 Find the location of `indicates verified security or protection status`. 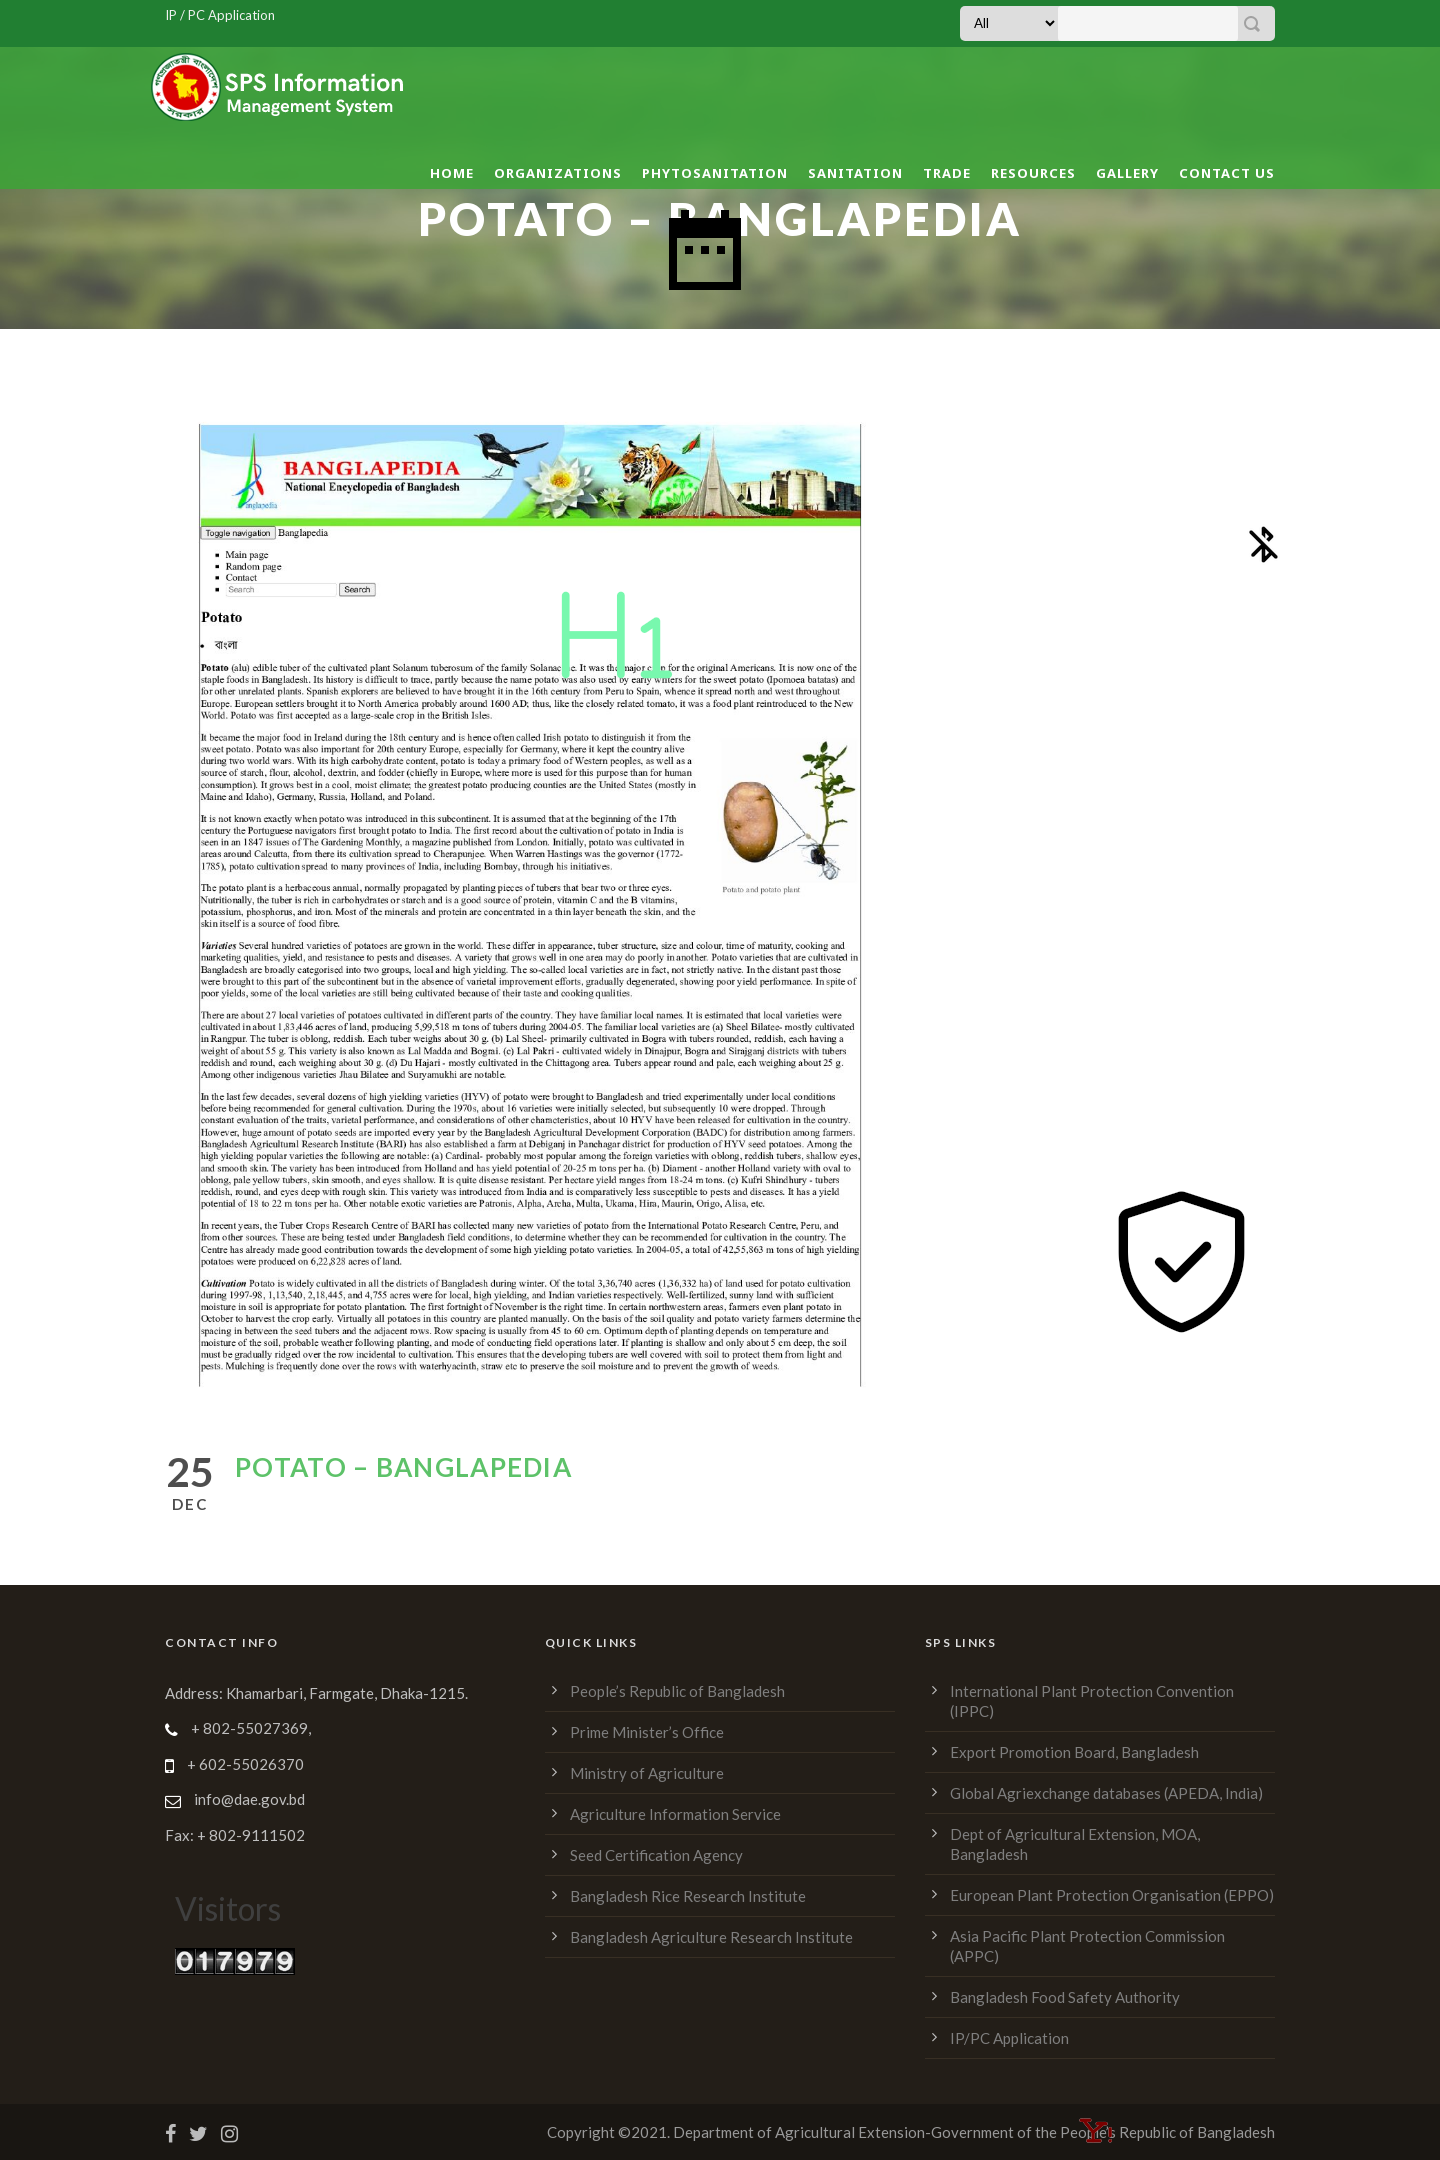

indicates verified security or protection status is located at coordinates (1181, 1263).